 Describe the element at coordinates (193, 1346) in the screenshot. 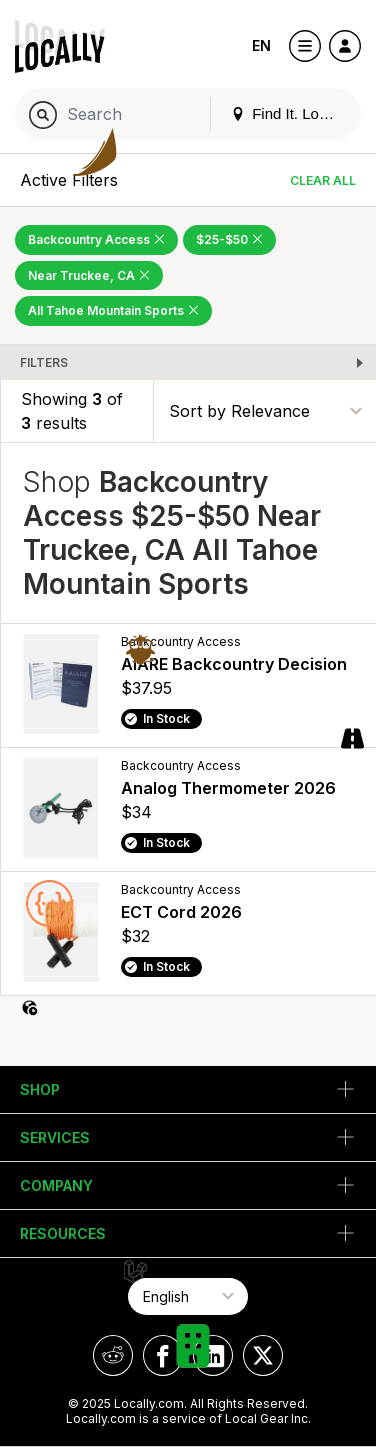

I see `view company or organization profile` at that location.